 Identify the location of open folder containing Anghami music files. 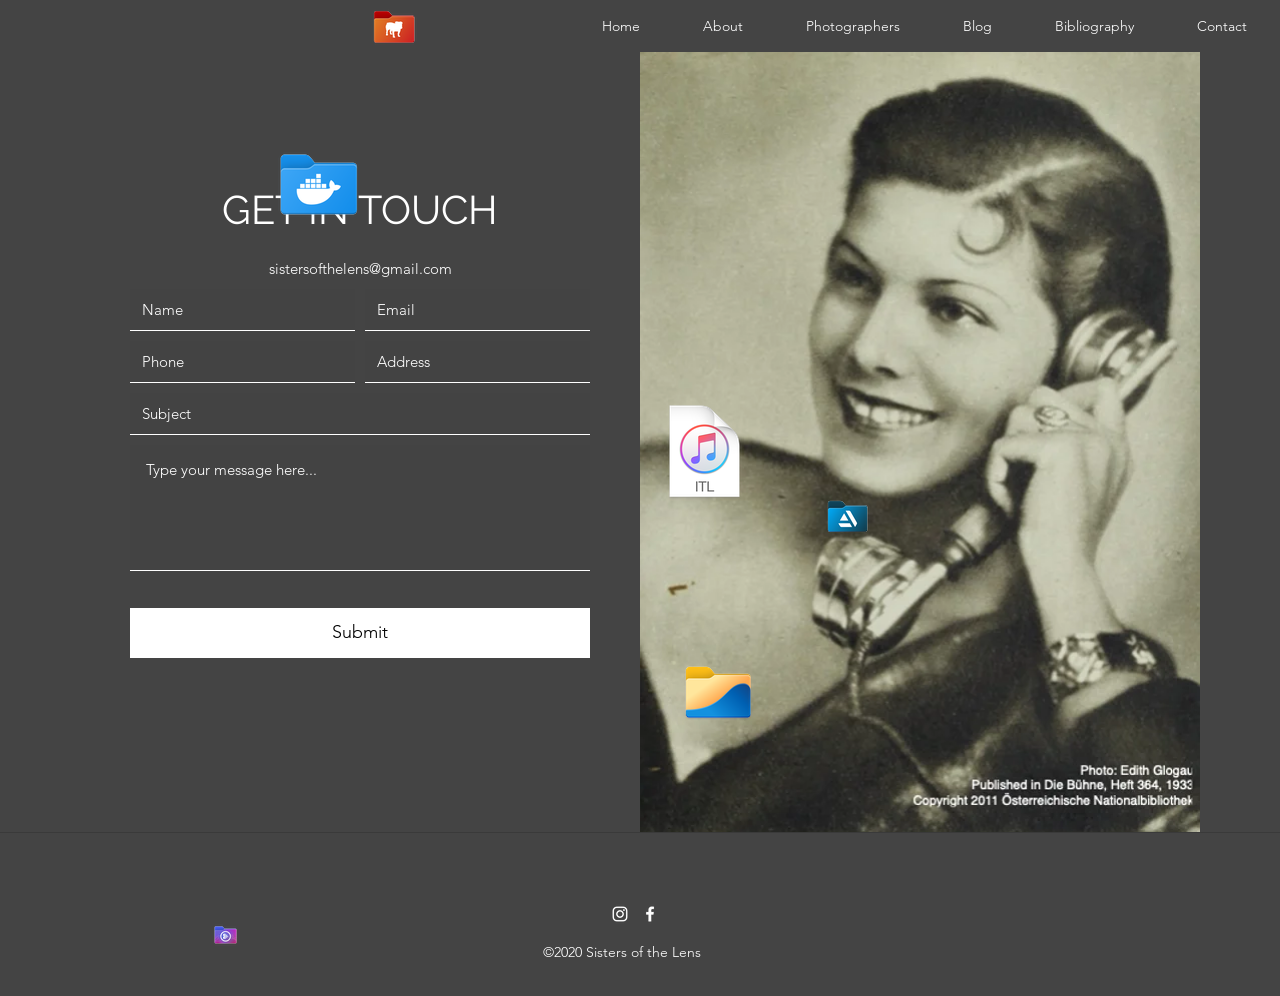
(225, 935).